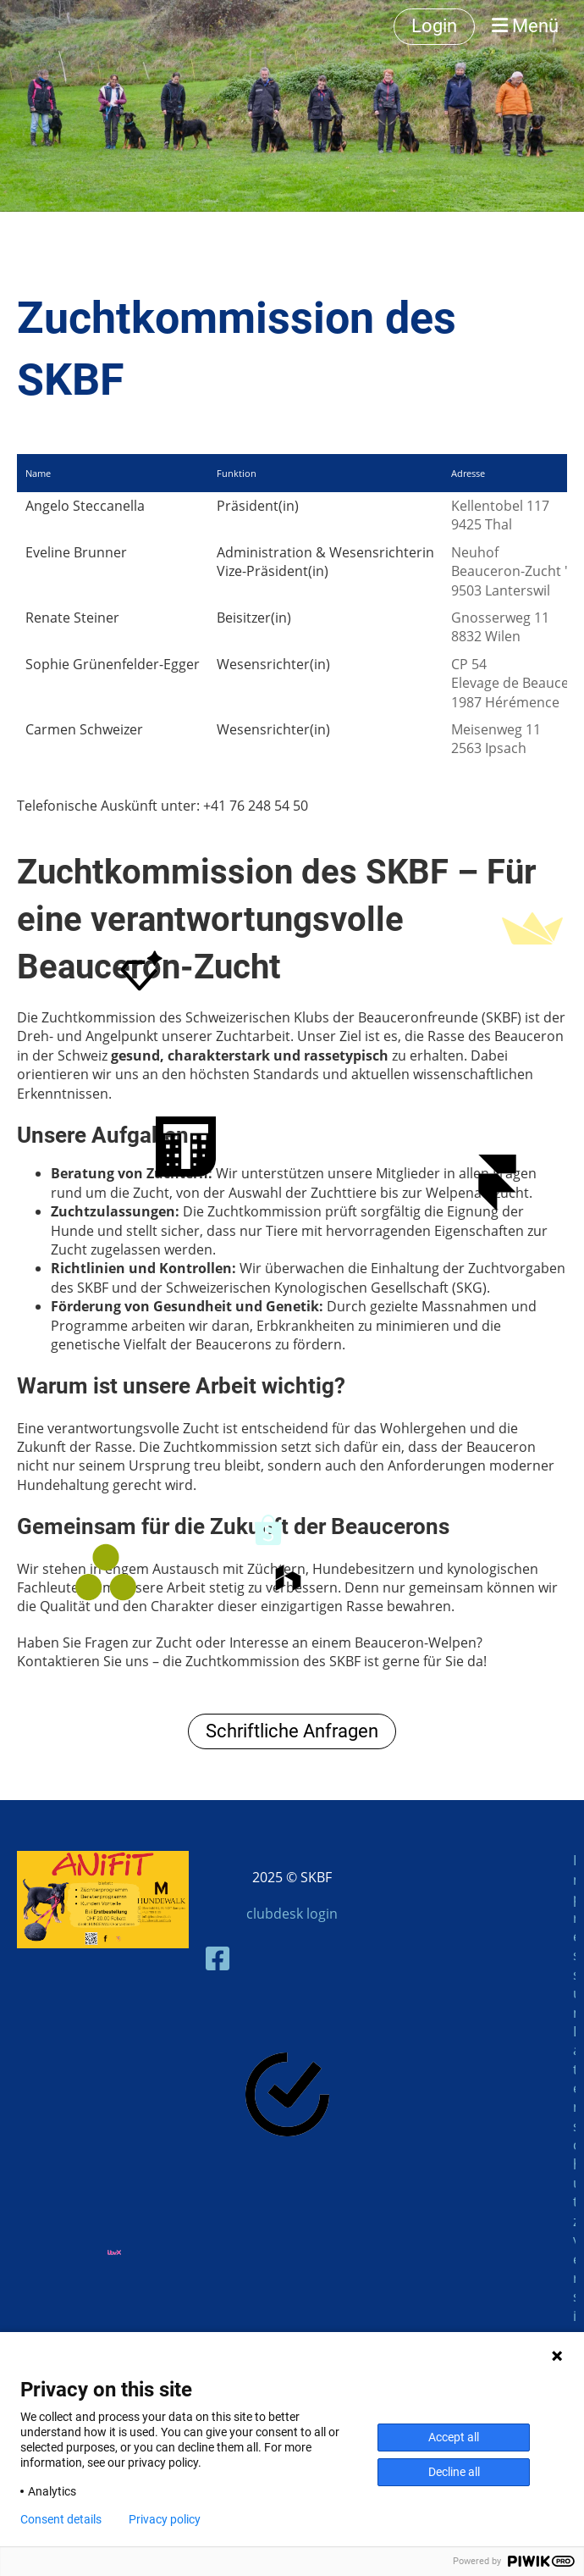 The width and height of the screenshot is (584, 2576). What do you see at coordinates (532, 928) in the screenshot?
I see `open streamlit application` at bounding box center [532, 928].